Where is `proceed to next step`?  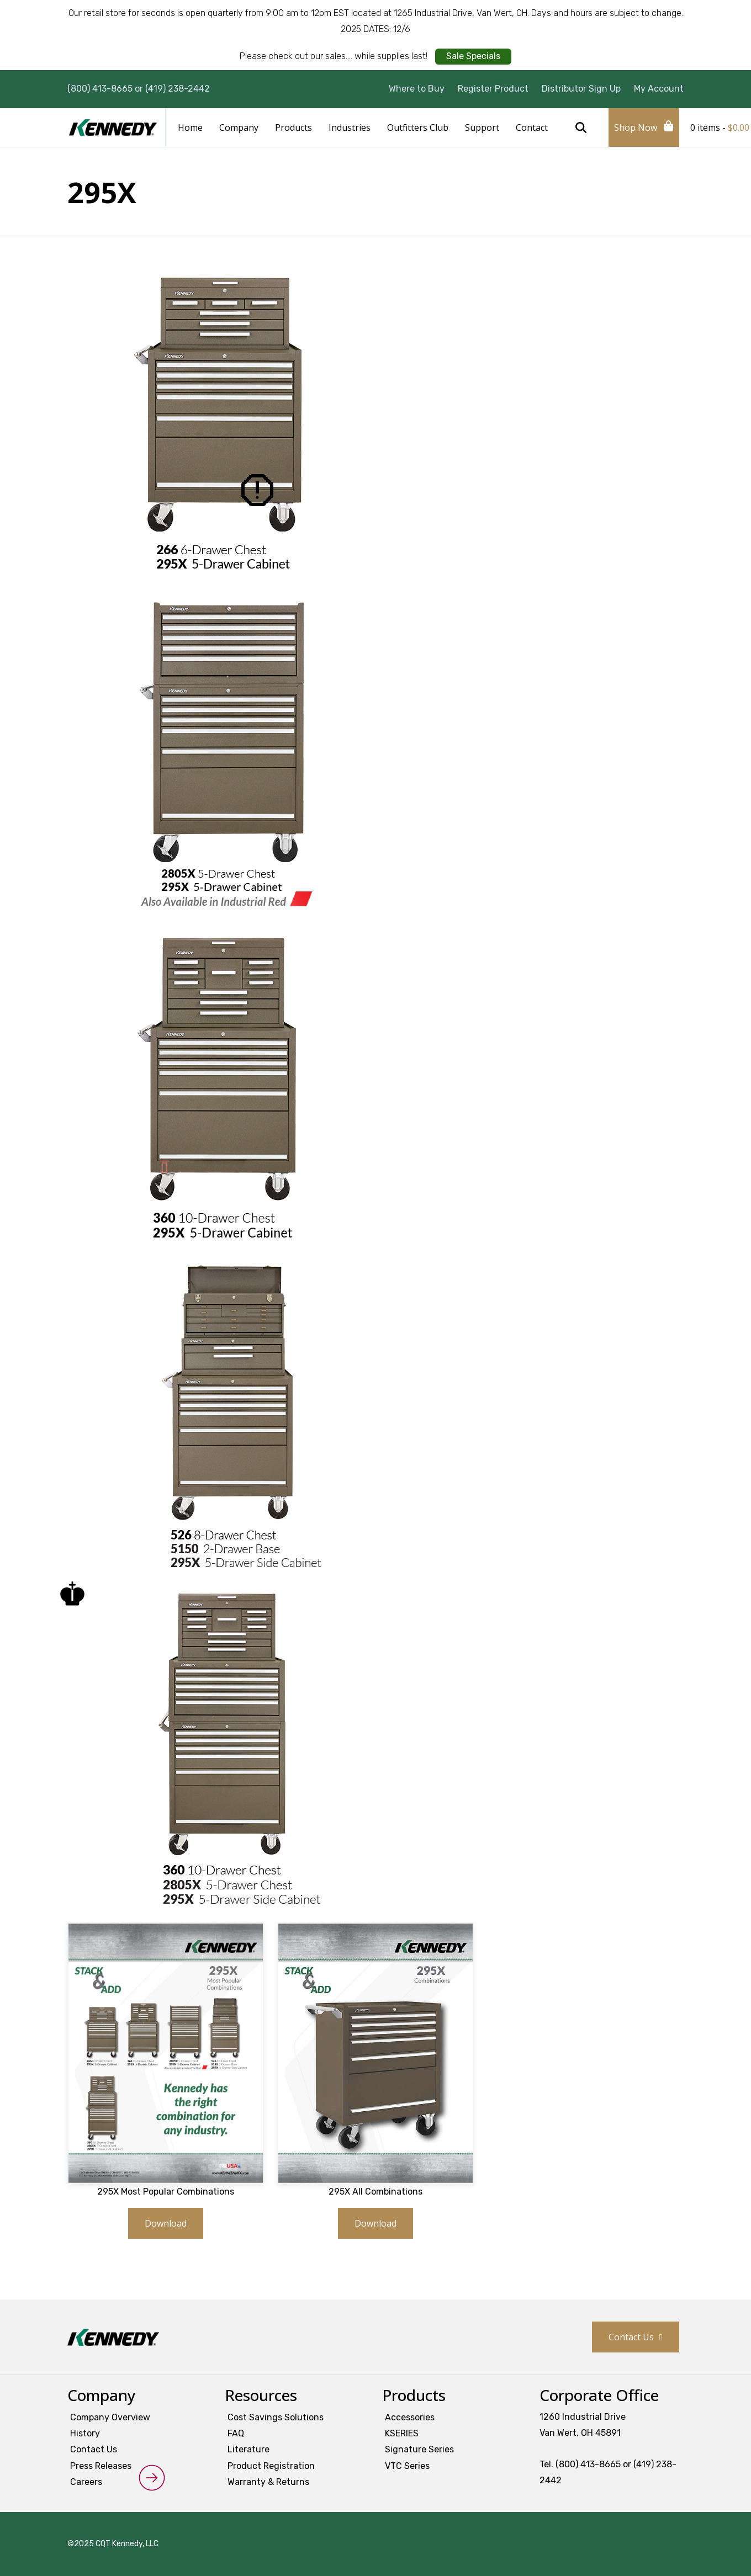
proceed to next step is located at coordinates (152, 2478).